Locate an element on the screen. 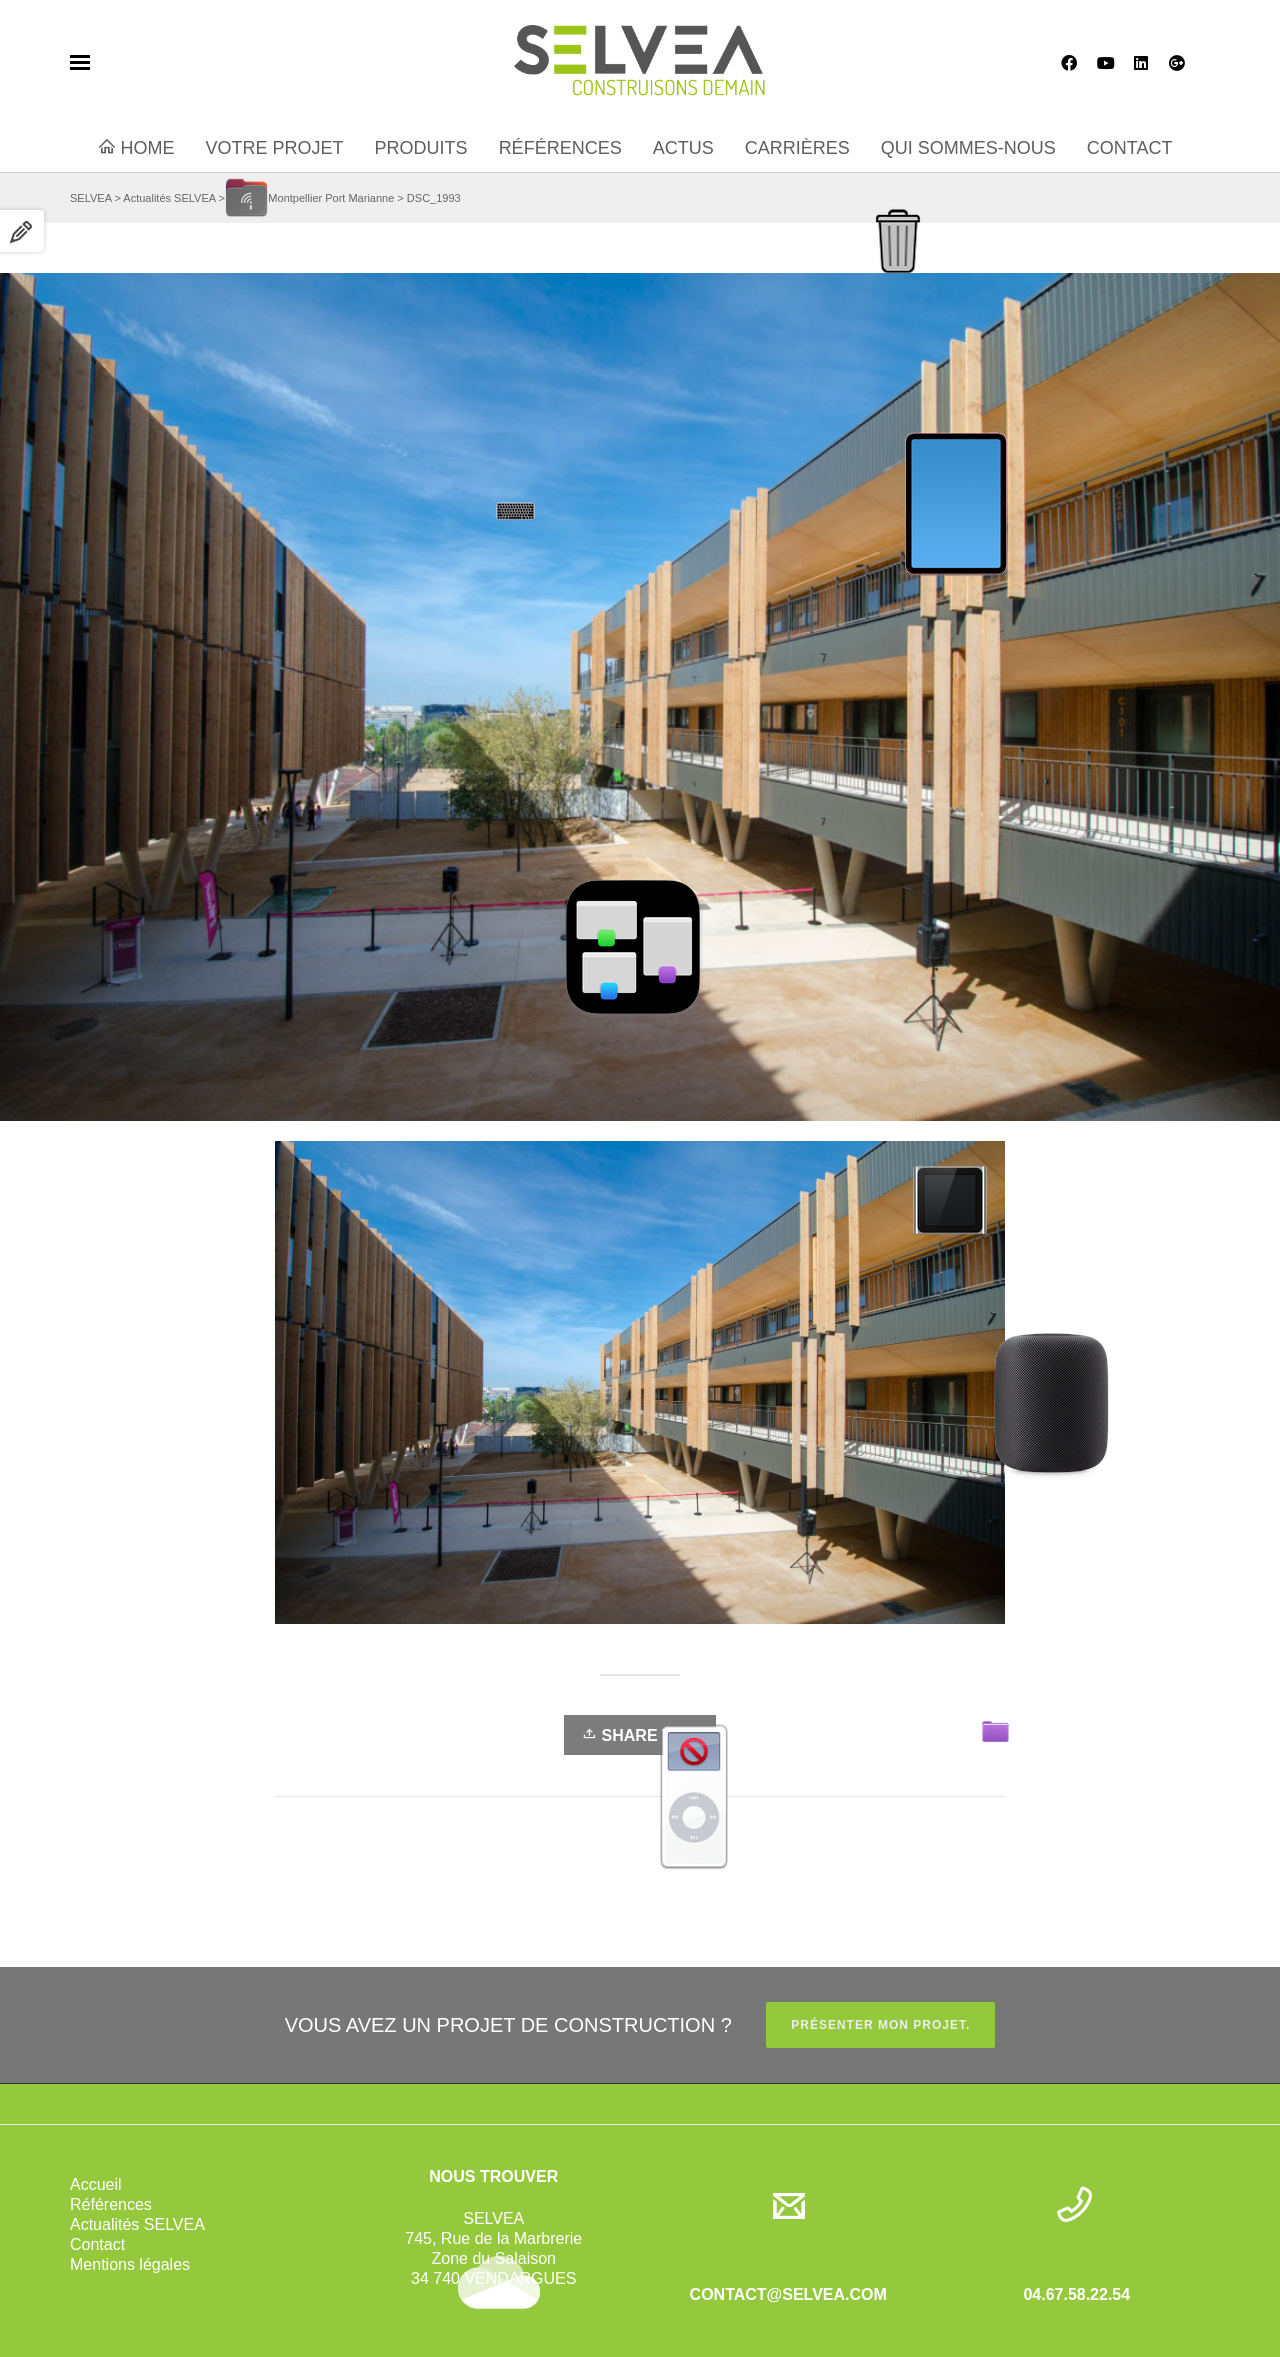 This screenshot has height=2357, width=1280. access deleted emails in mail sidebar is located at coordinates (898, 241).